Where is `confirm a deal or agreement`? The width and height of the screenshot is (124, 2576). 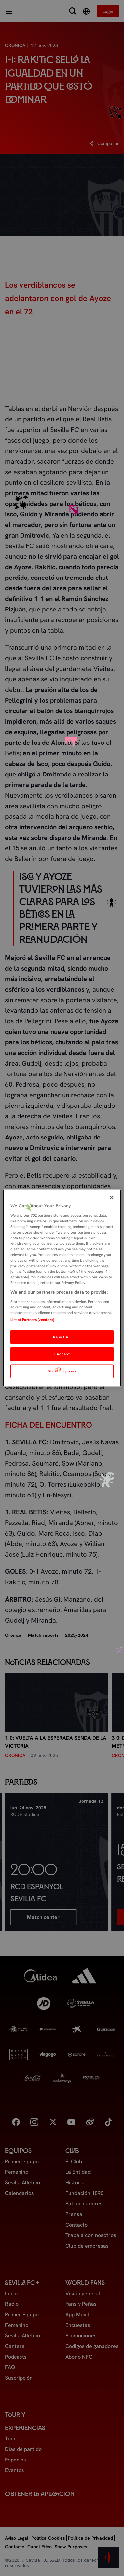 confirm a deal or agreement is located at coordinates (93, 1713).